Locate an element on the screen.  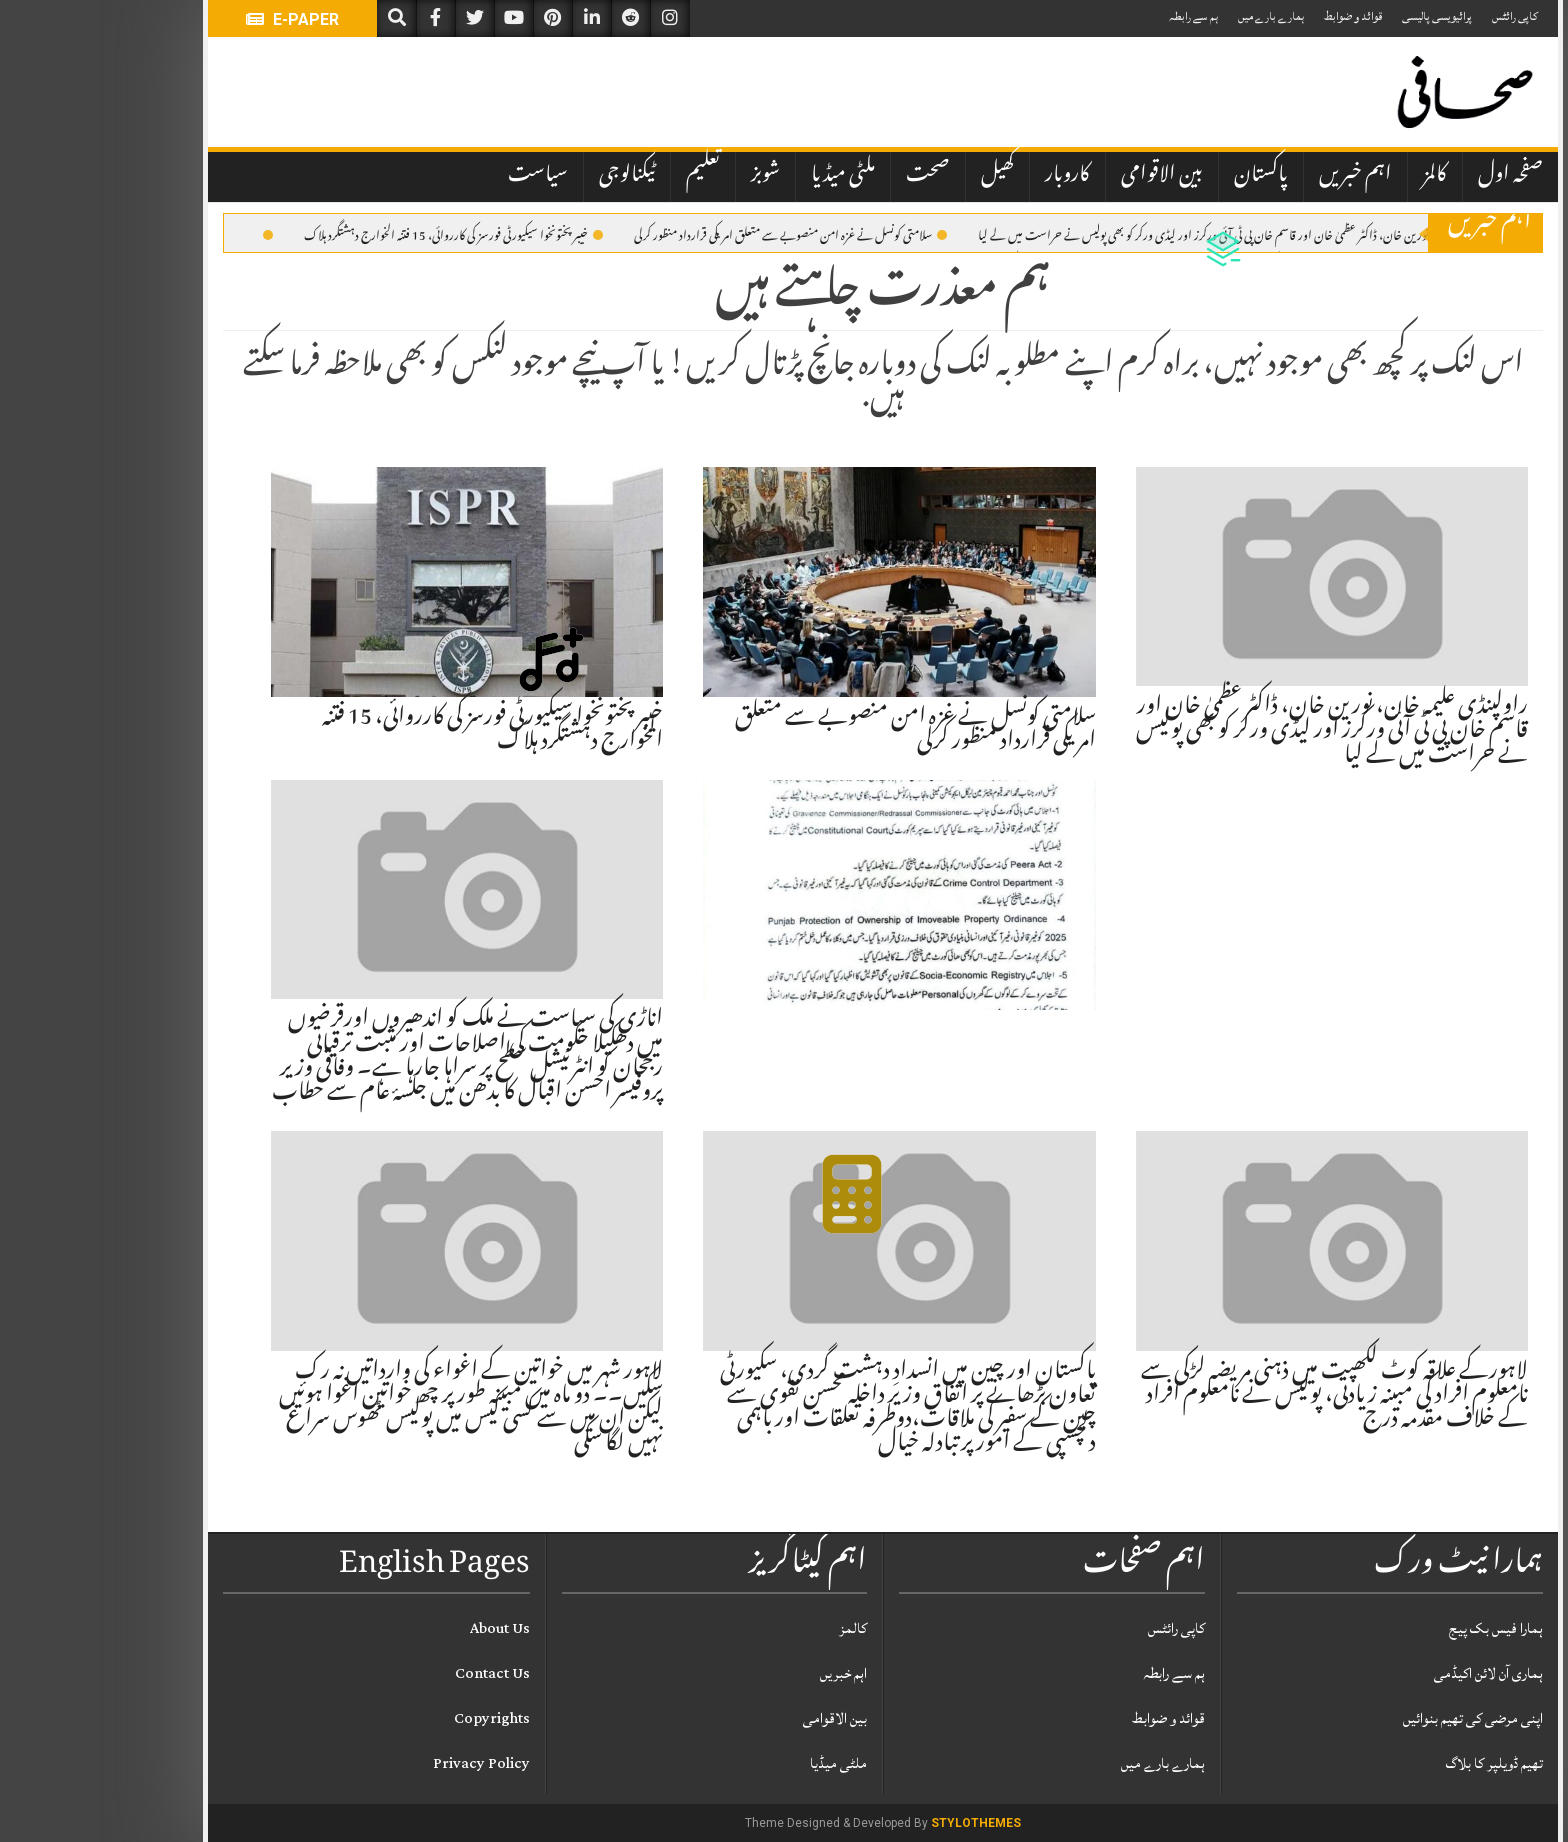
add a new song to playlist is located at coordinates (552, 660).